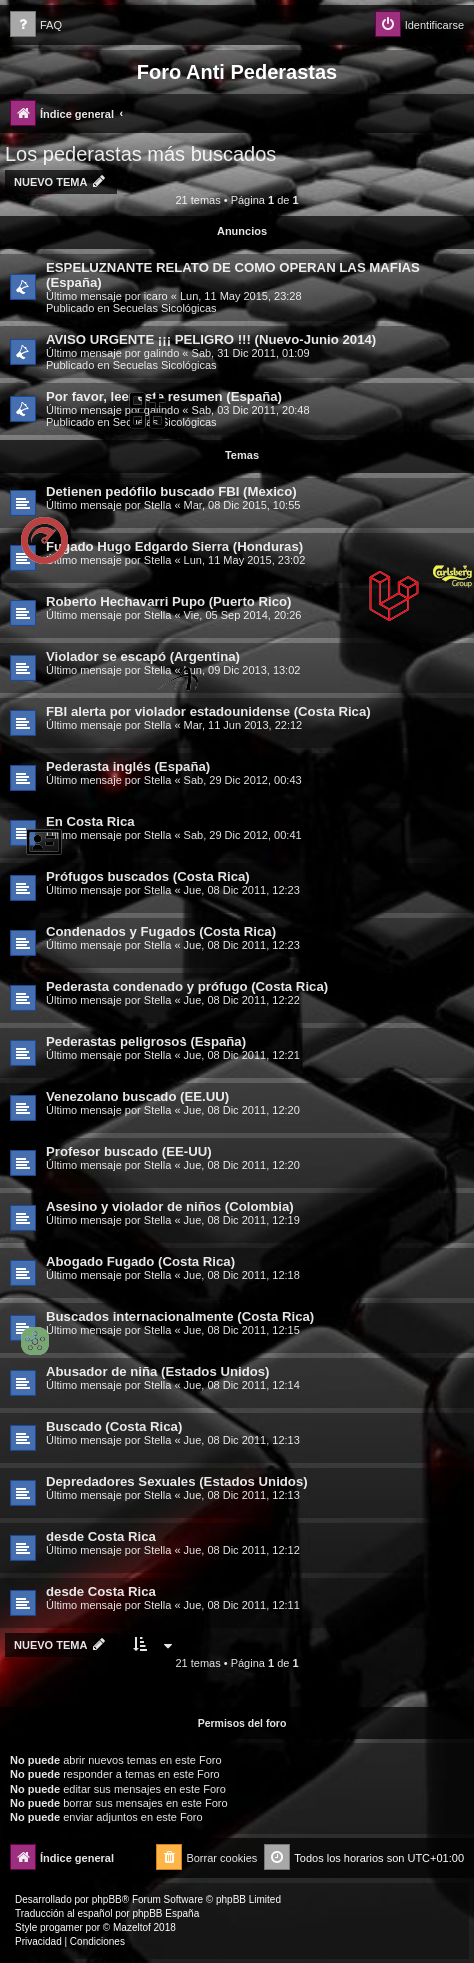 The image size is (474, 1963). I want to click on Laravel framework branding or integration, so click(394, 596).